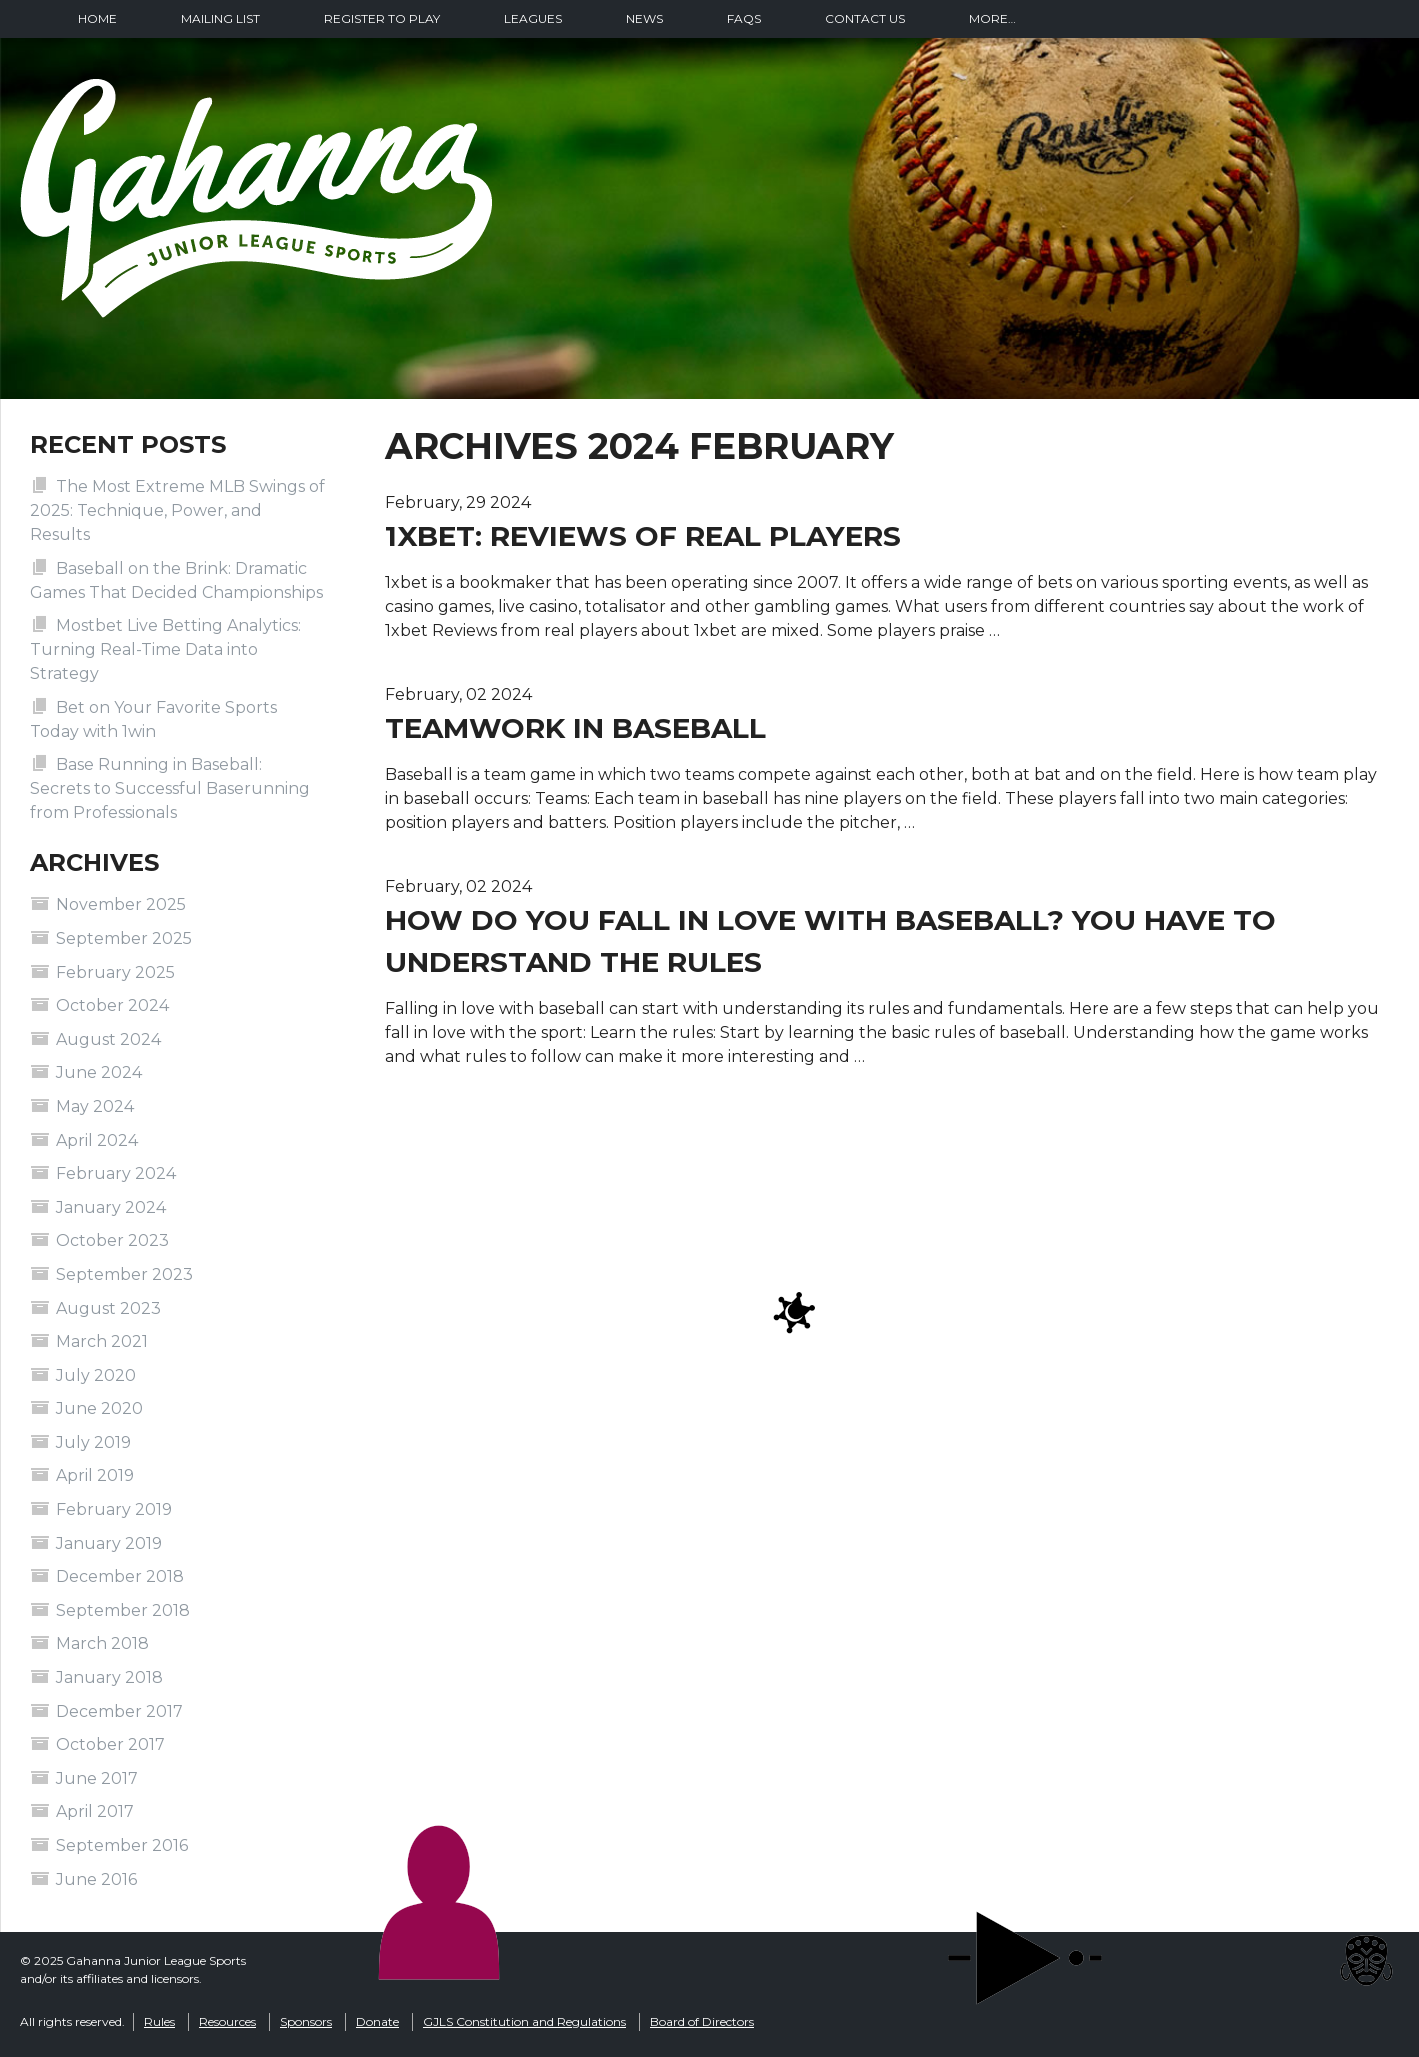 Image resolution: width=1419 pixels, height=2057 pixels. What do you see at coordinates (794, 1312) in the screenshot?
I see `indicates law enforcement or sheriff-related content` at bounding box center [794, 1312].